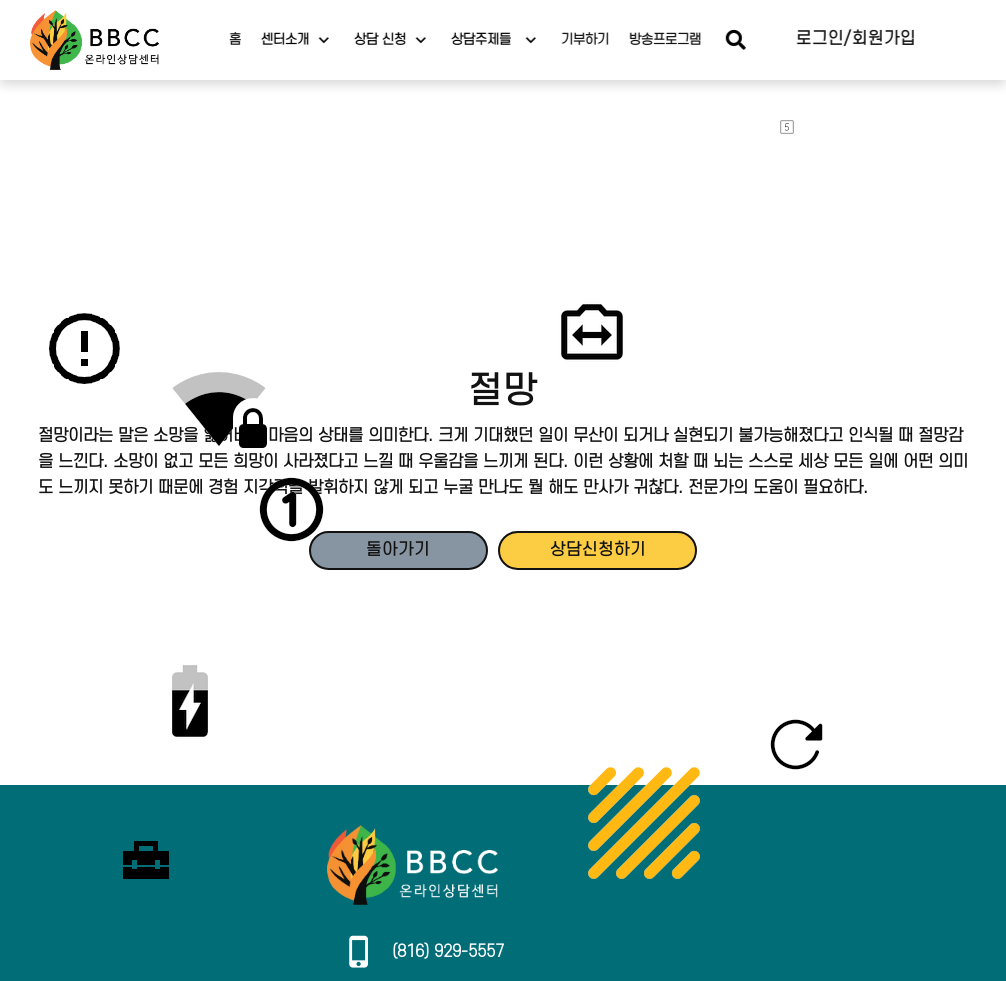 Image resolution: width=1006 pixels, height=981 pixels. What do you see at coordinates (190, 701) in the screenshot?
I see `battery charging at 80%` at bounding box center [190, 701].